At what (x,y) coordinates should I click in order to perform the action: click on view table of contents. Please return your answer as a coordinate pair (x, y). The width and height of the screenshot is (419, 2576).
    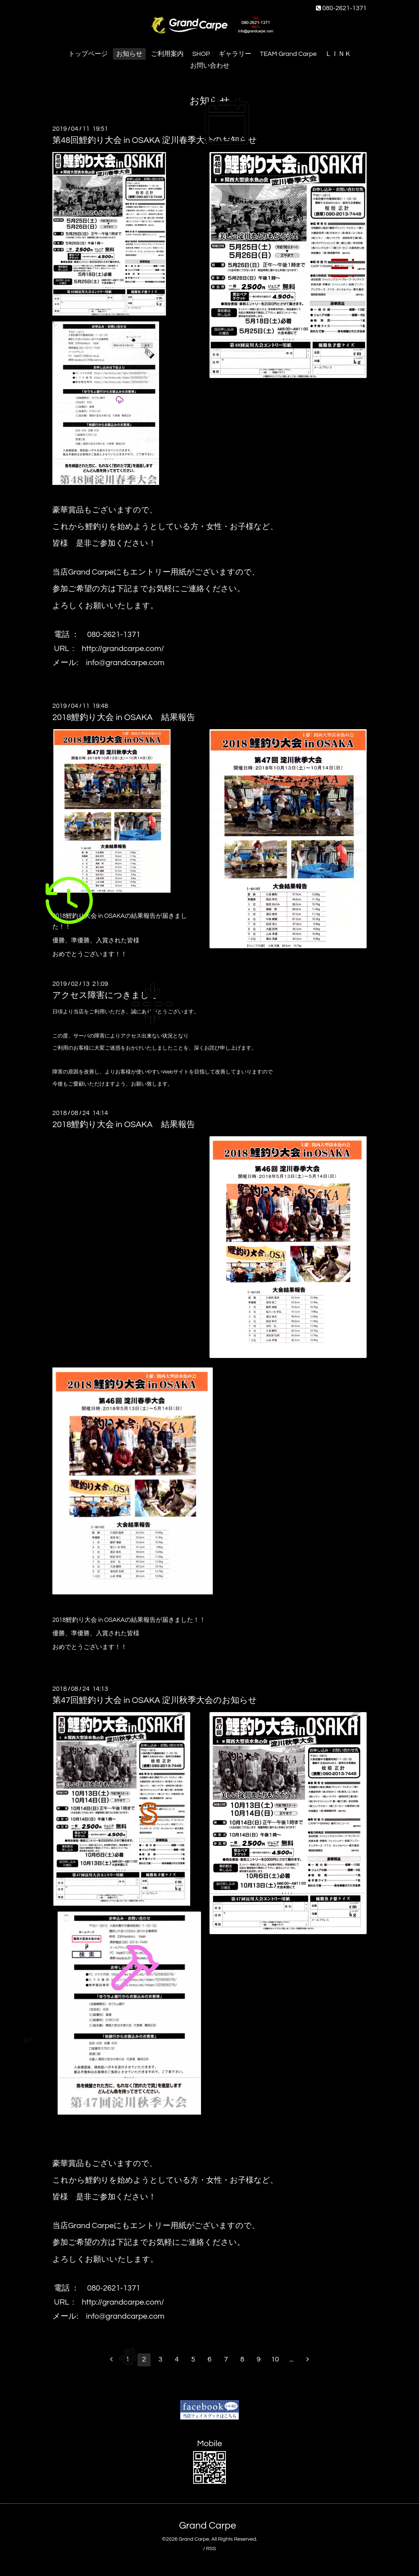
    Looking at the image, I should click on (342, 268).